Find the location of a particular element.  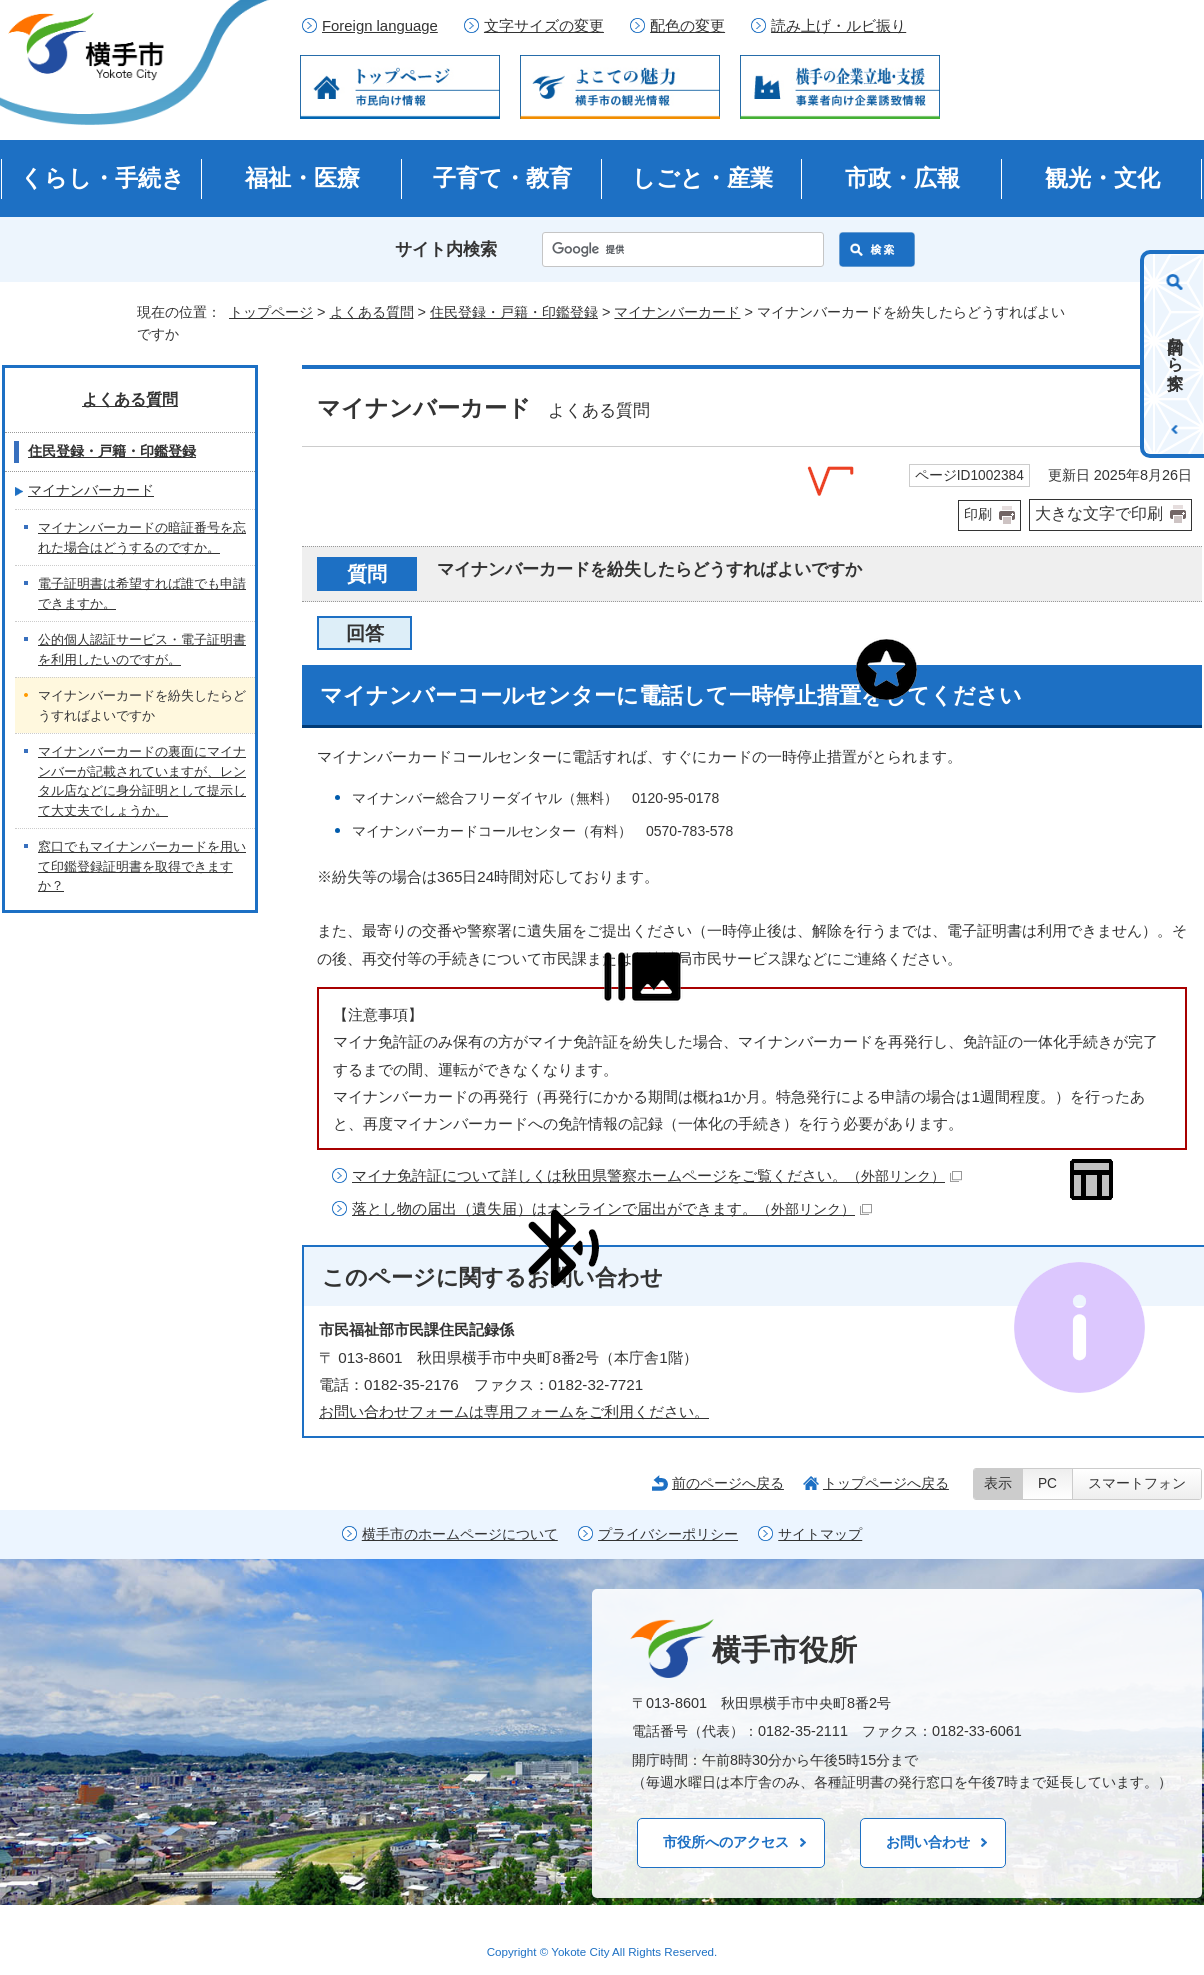

bluetooth audio device connected is located at coordinates (563, 1248).